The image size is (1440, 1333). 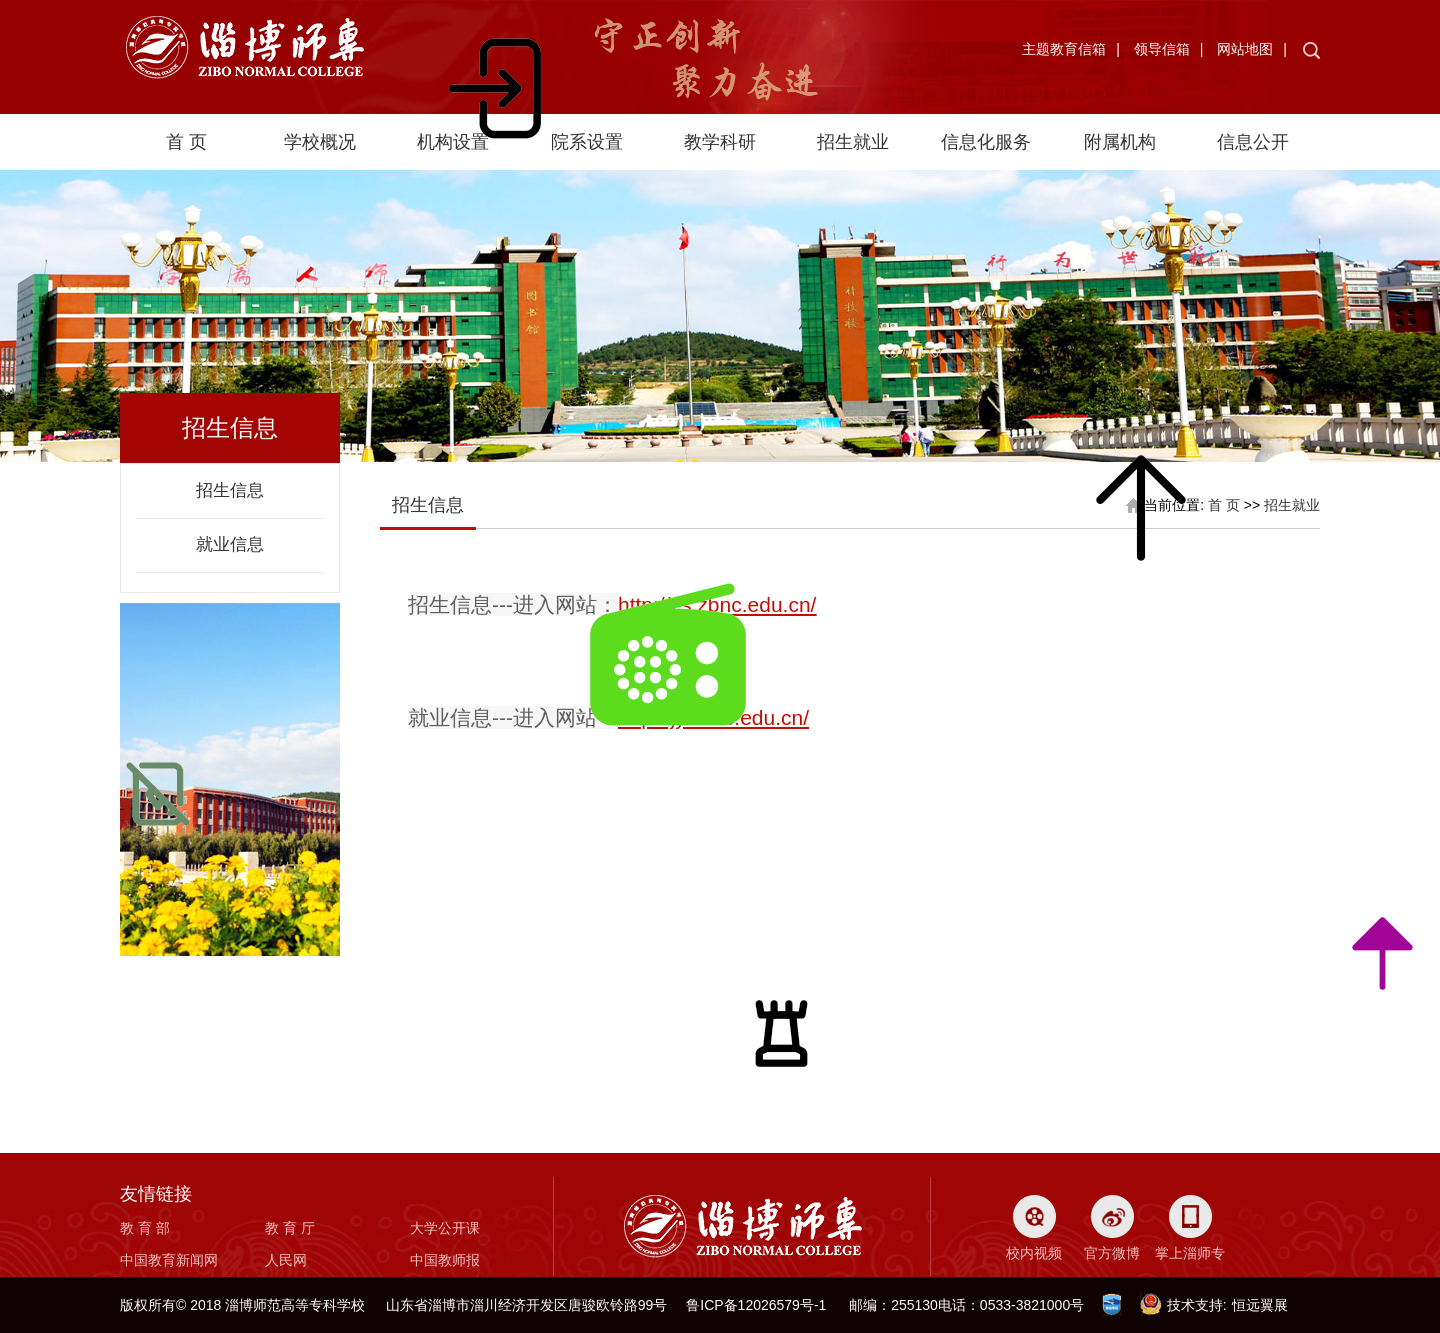 I want to click on log in to your account, so click(x=502, y=88).